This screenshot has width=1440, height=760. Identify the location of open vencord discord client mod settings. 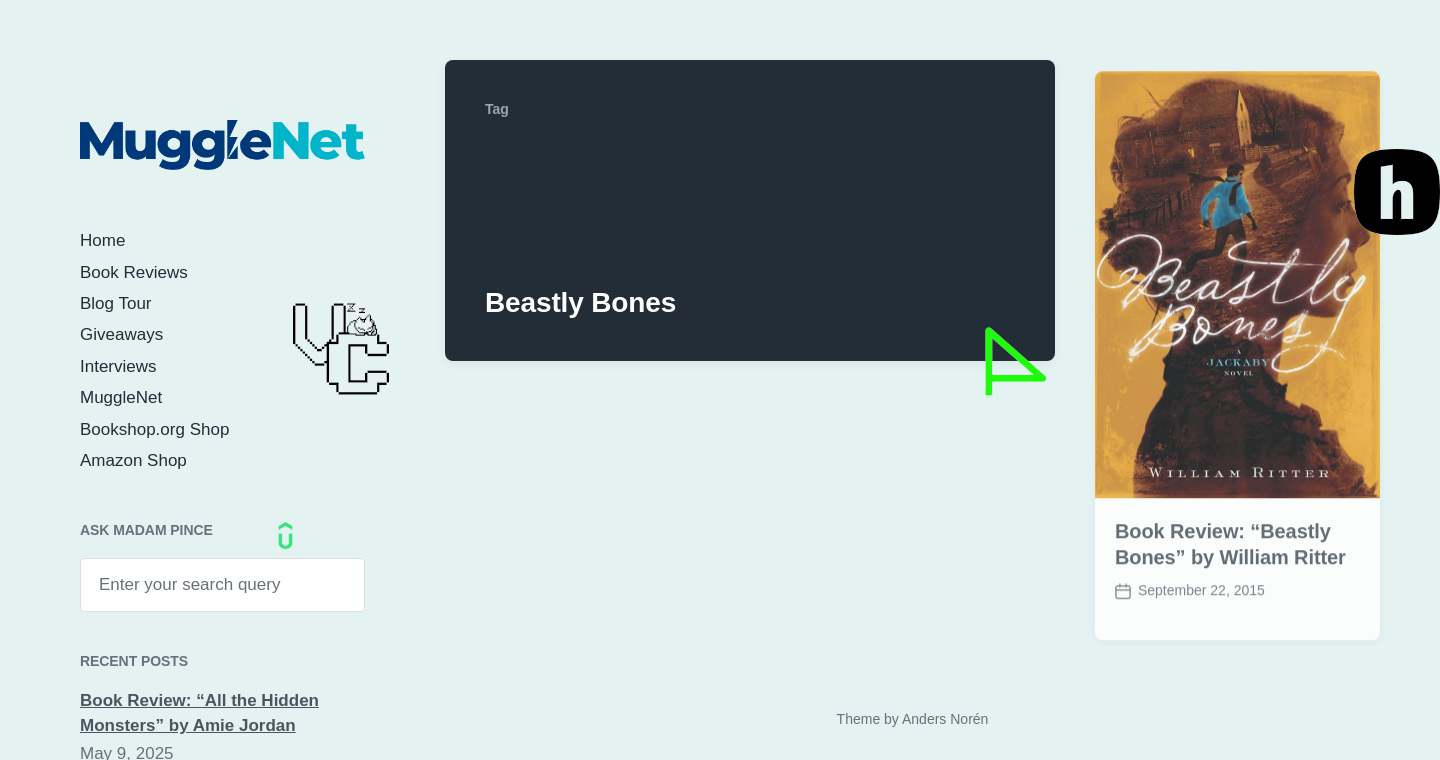
(341, 349).